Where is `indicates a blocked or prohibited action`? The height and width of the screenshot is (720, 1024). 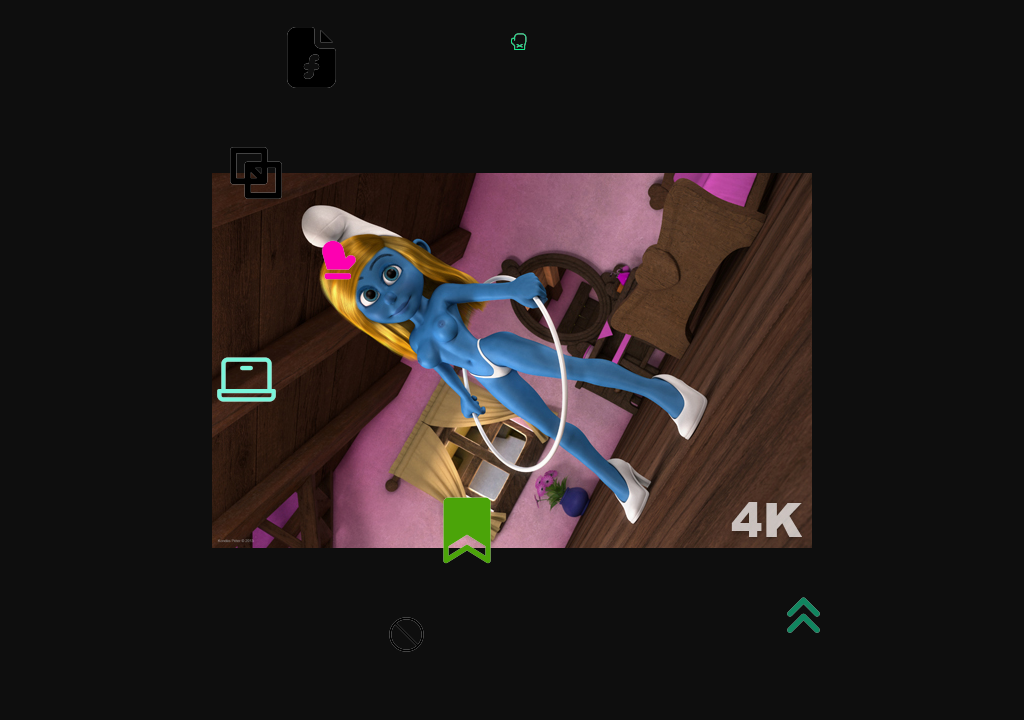 indicates a blocked or prohibited action is located at coordinates (406, 634).